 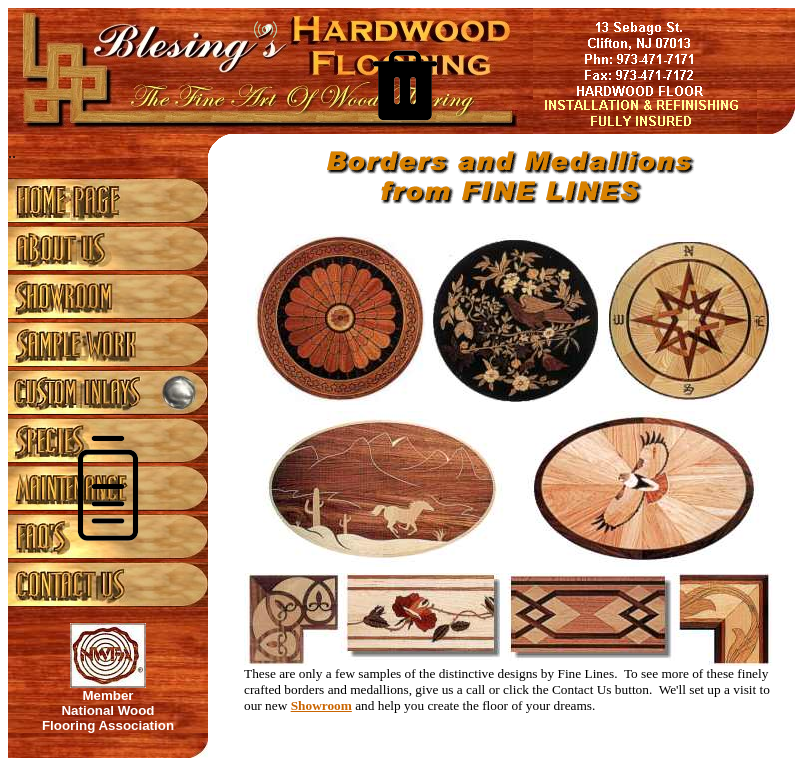 What do you see at coordinates (405, 88) in the screenshot?
I see `delete this item` at bounding box center [405, 88].